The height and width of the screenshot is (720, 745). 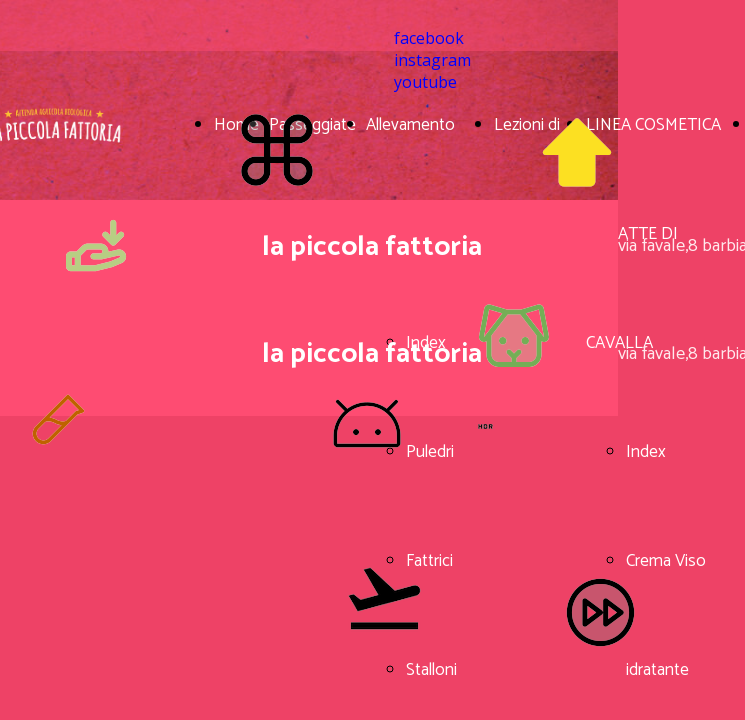 I want to click on access pet-related features or settings, so click(x=514, y=337).